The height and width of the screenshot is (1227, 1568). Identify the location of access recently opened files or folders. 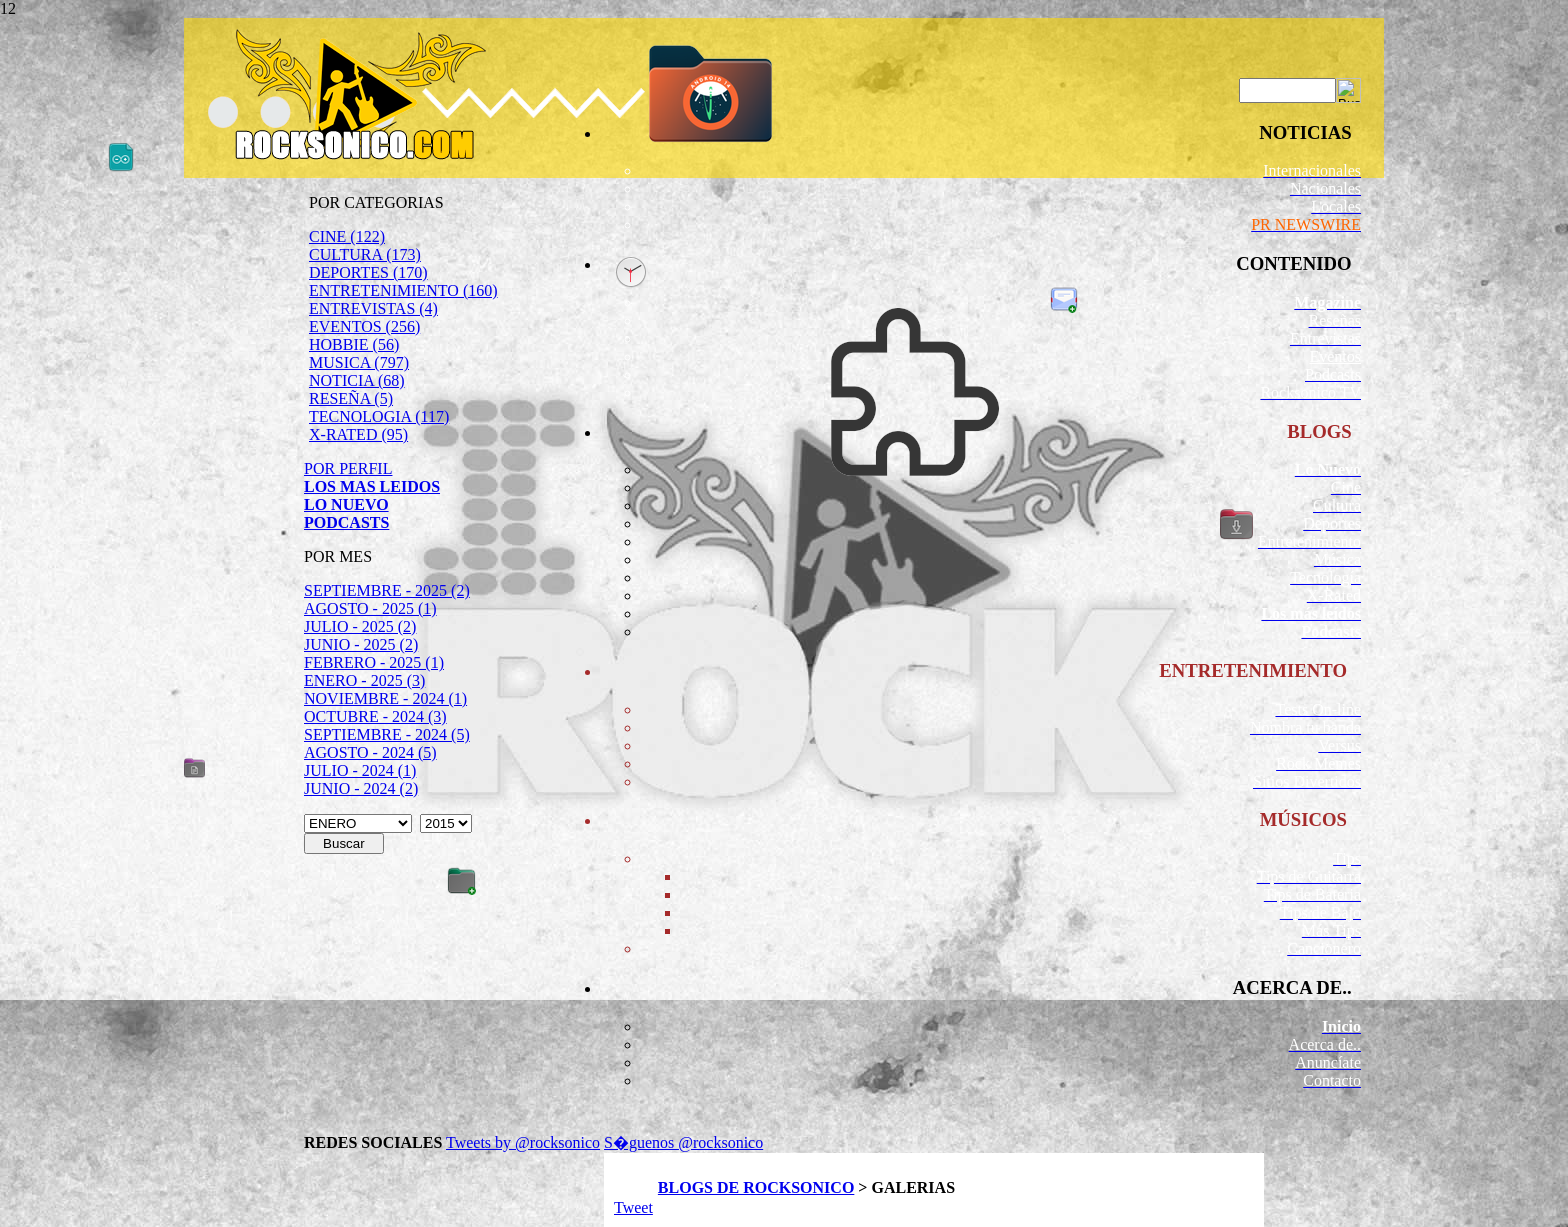
(631, 272).